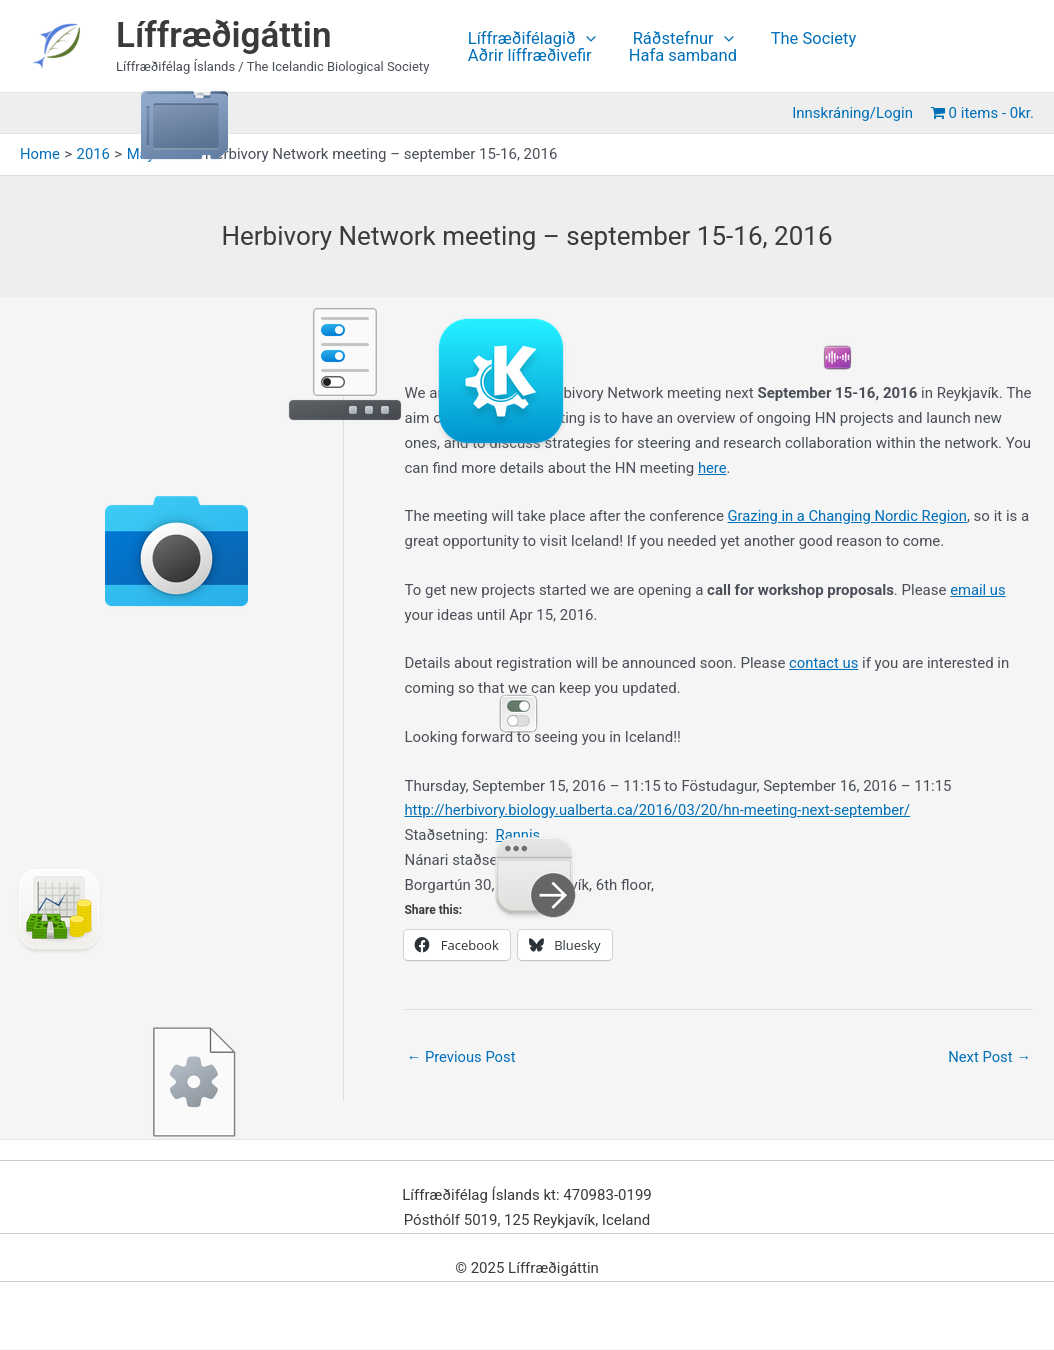  Describe the element at coordinates (534, 876) in the screenshot. I see `run or execute the current application` at that location.